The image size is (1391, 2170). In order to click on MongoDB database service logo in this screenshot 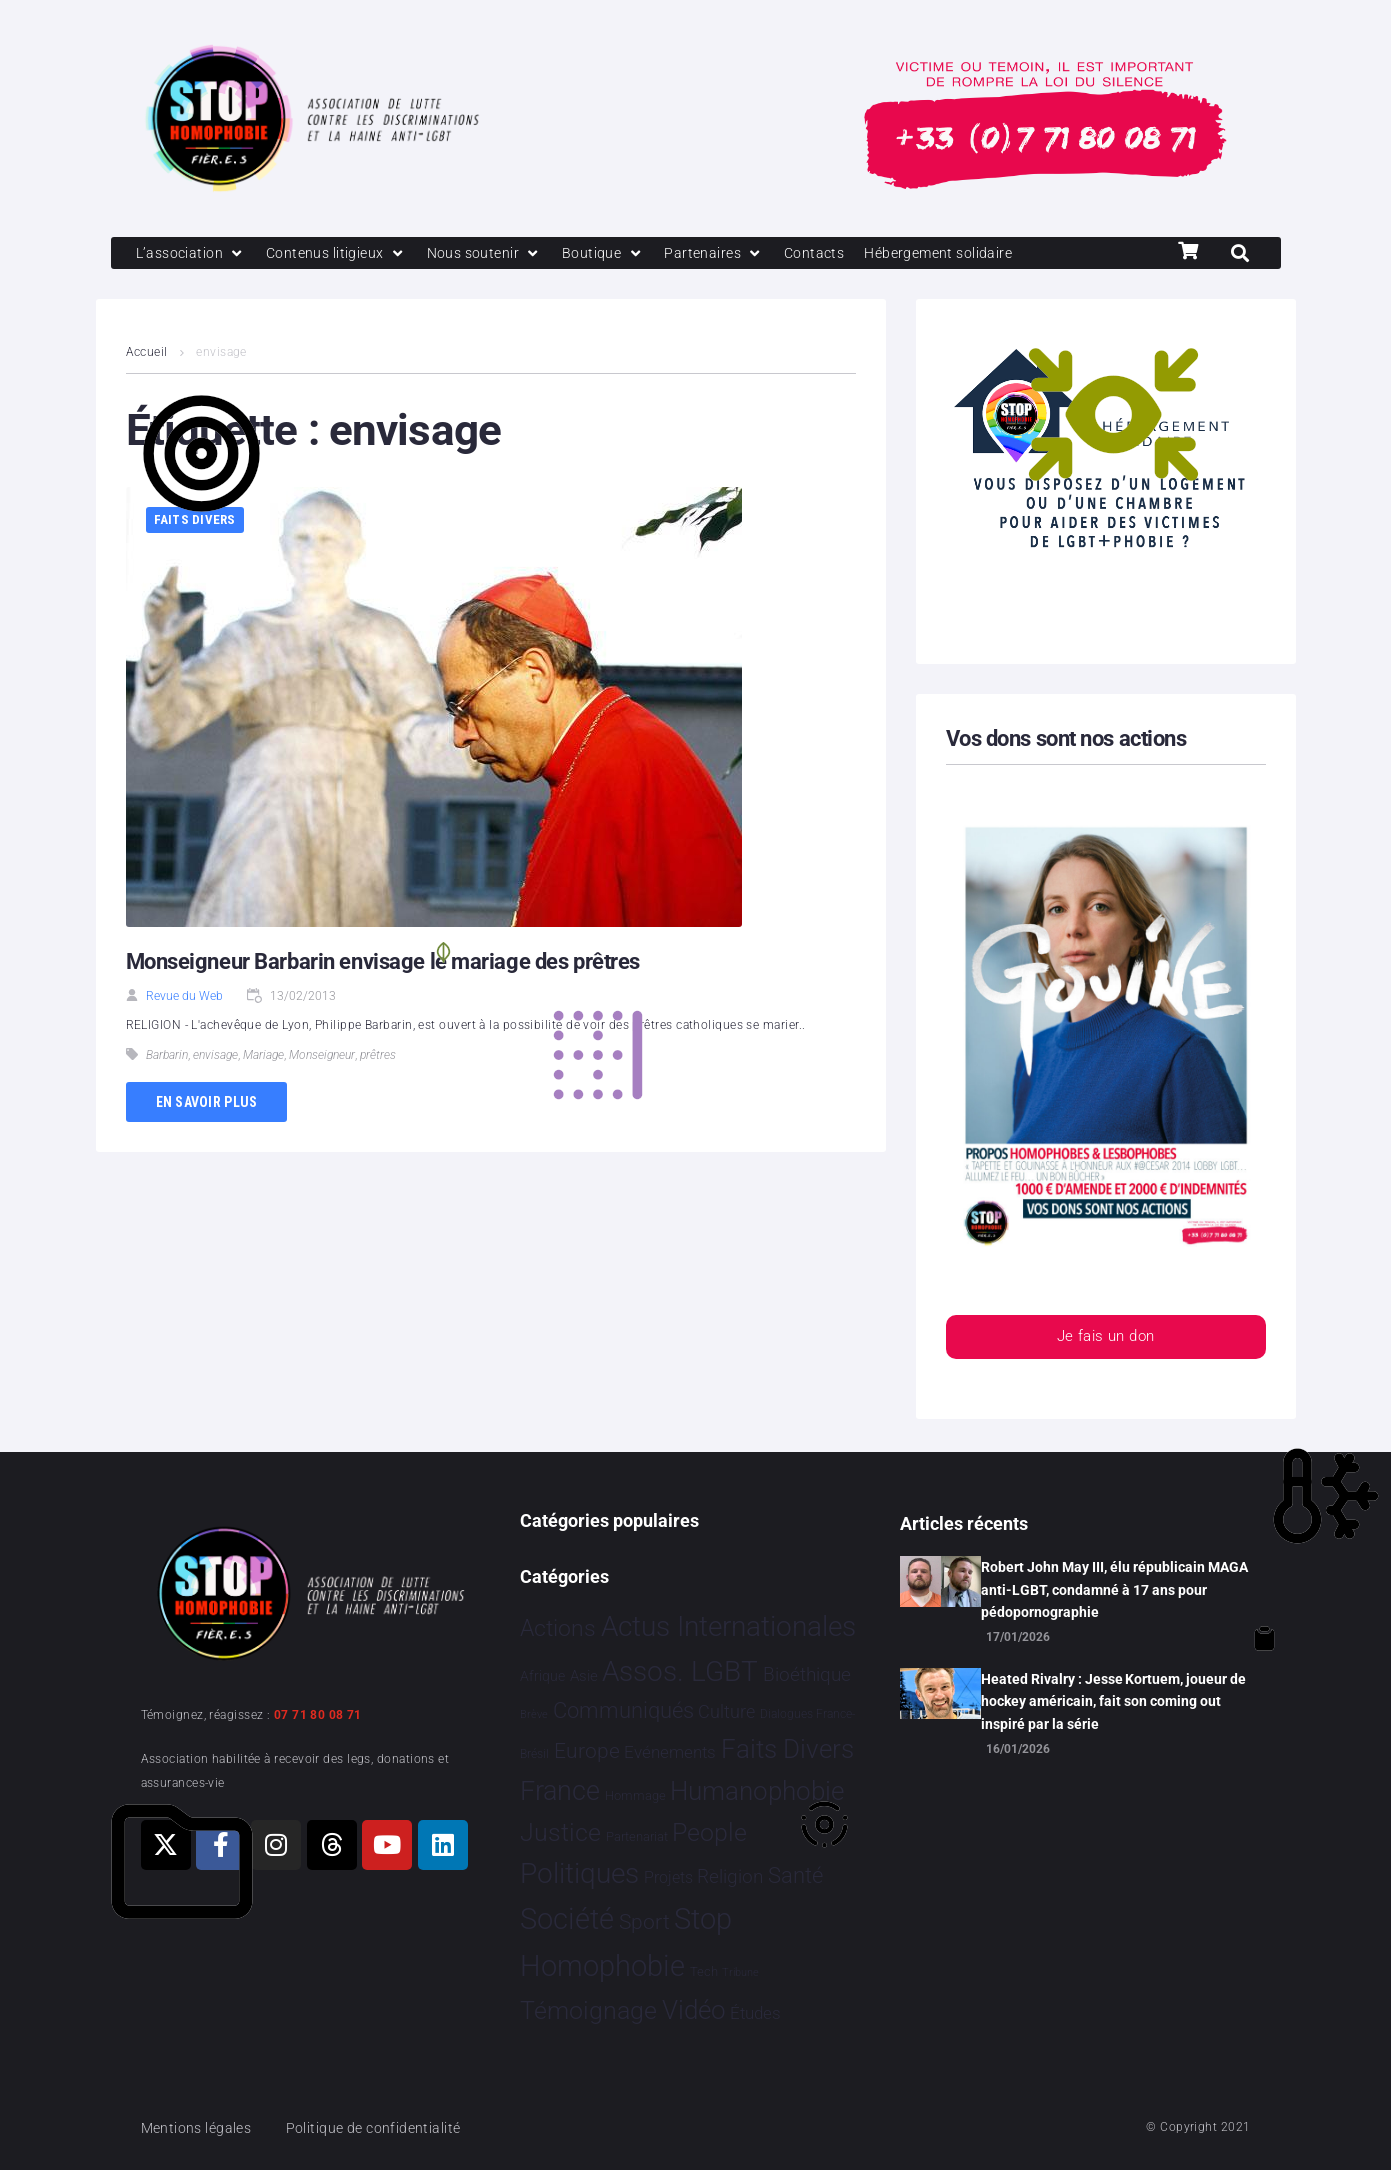, I will do `click(443, 952)`.